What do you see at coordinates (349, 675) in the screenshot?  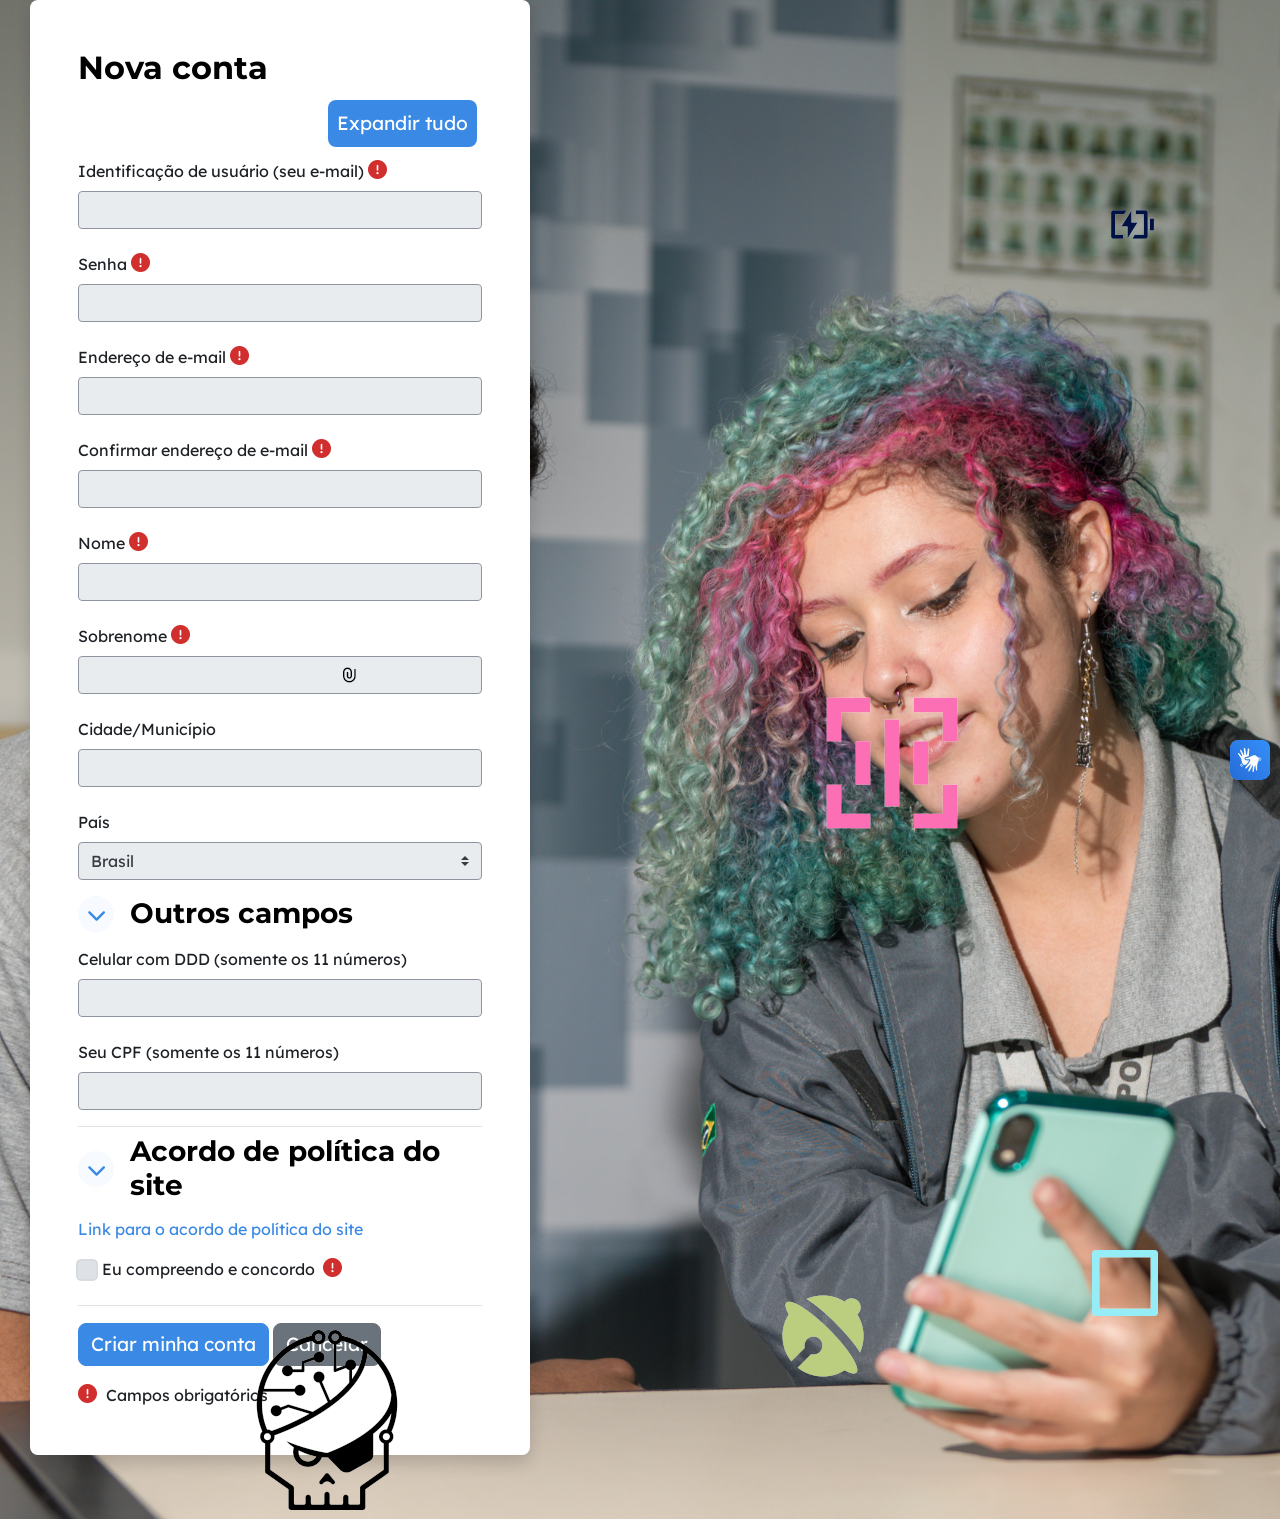 I see `attach a file to your message` at bounding box center [349, 675].